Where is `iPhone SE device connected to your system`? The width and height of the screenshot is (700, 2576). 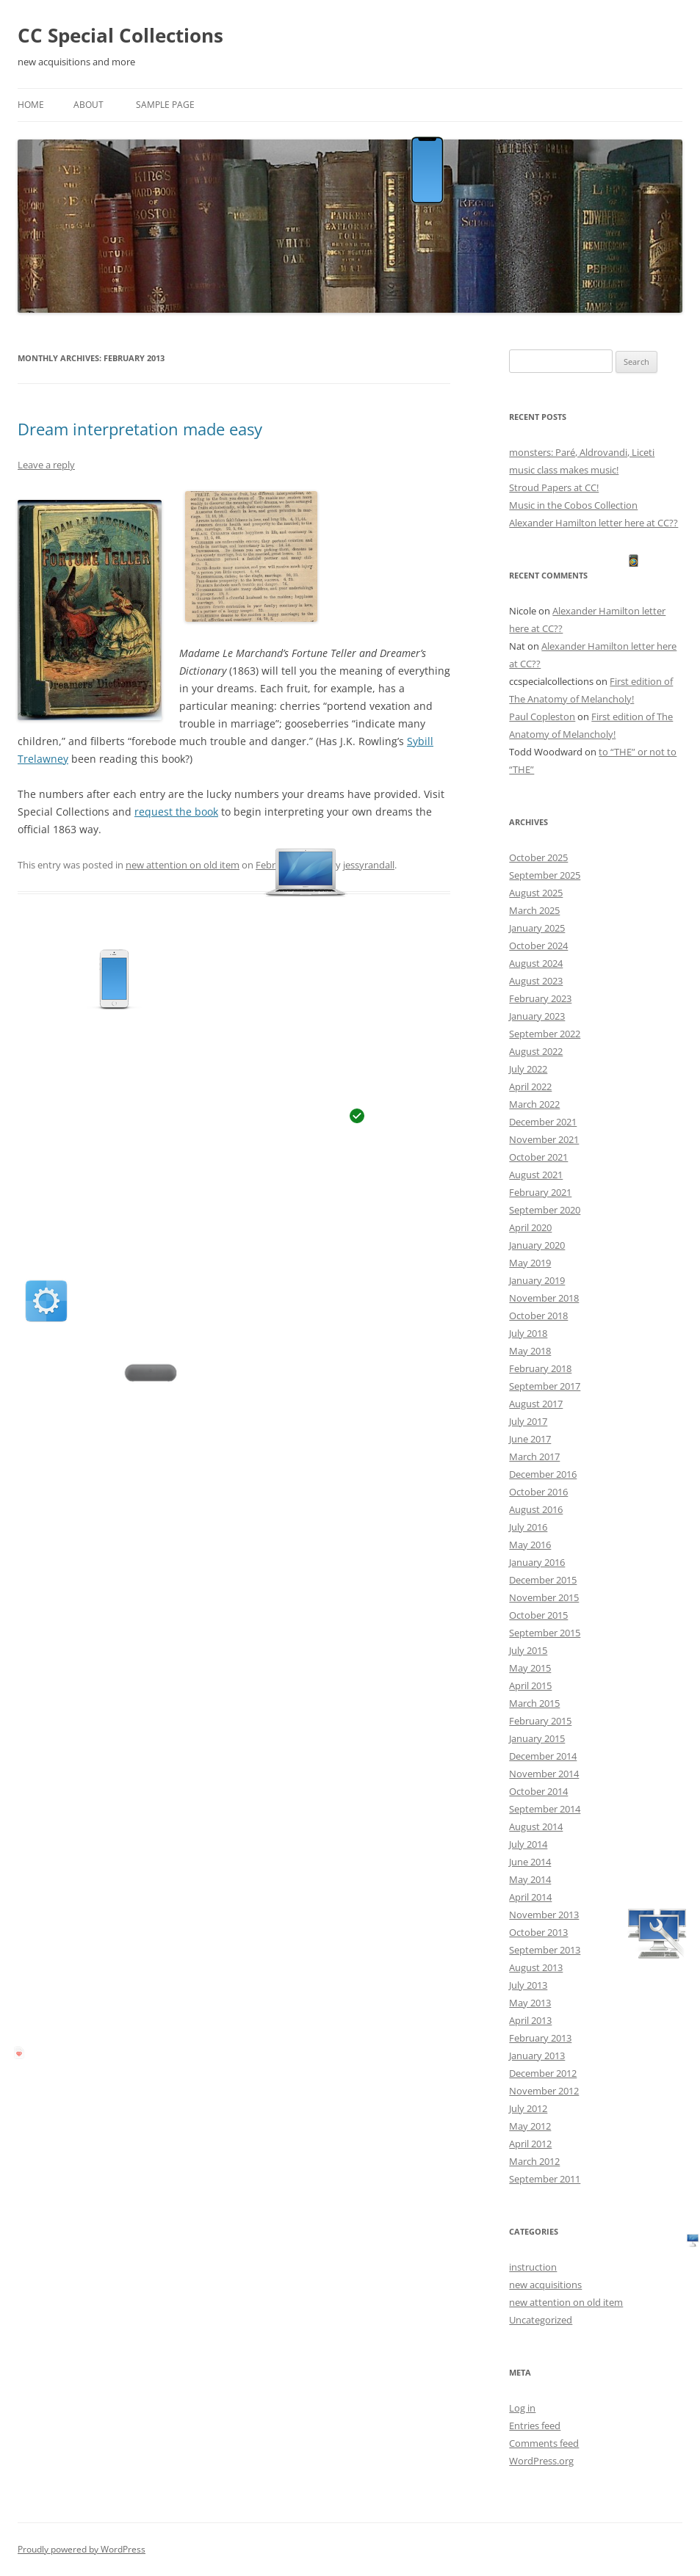 iPhone SE device connected to your system is located at coordinates (114, 979).